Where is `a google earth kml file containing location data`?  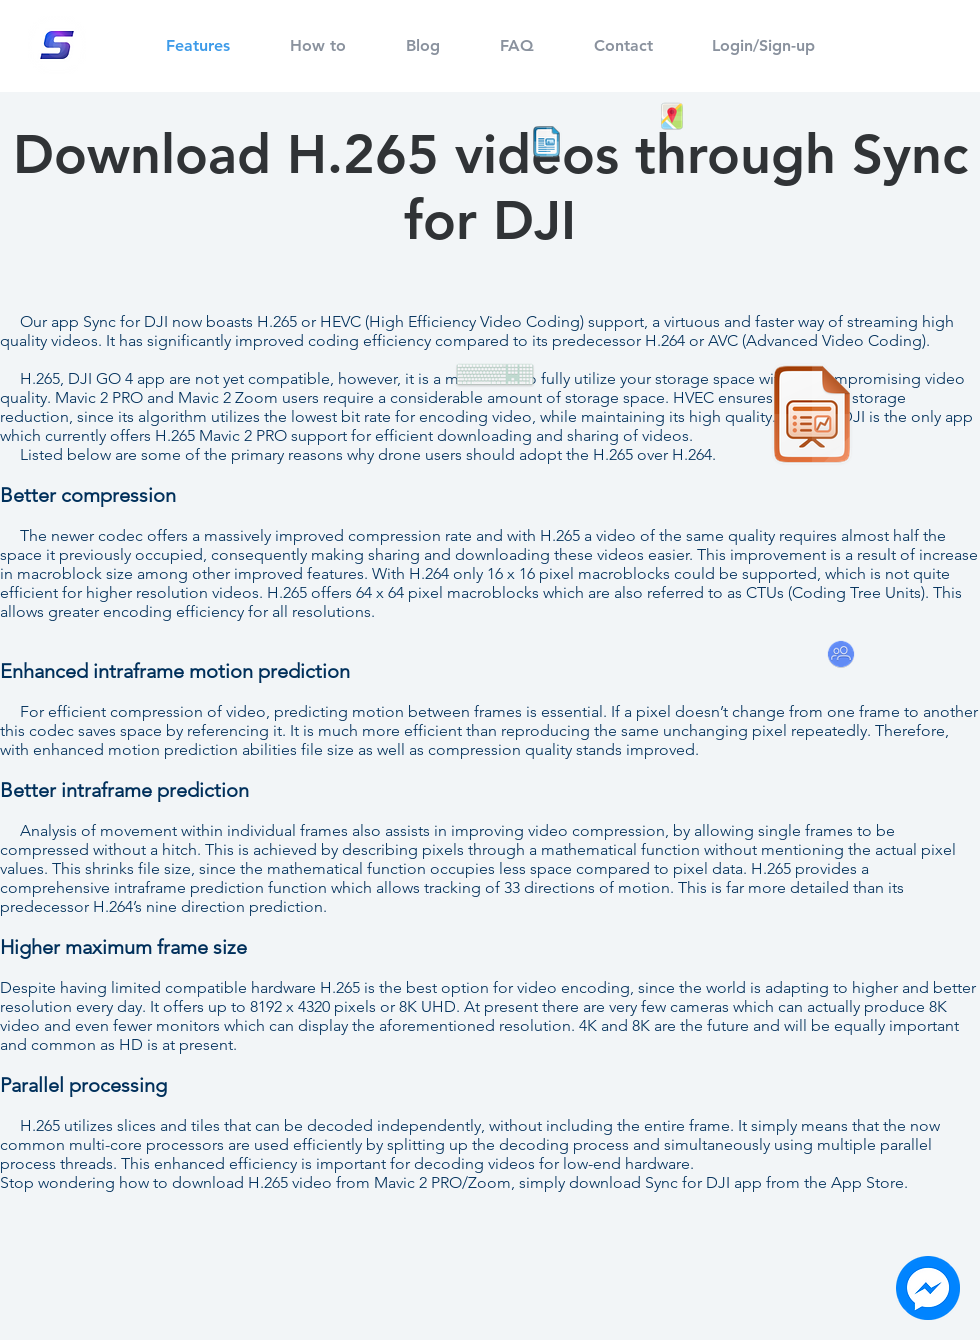 a google earth kml file containing location data is located at coordinates (672, 116).